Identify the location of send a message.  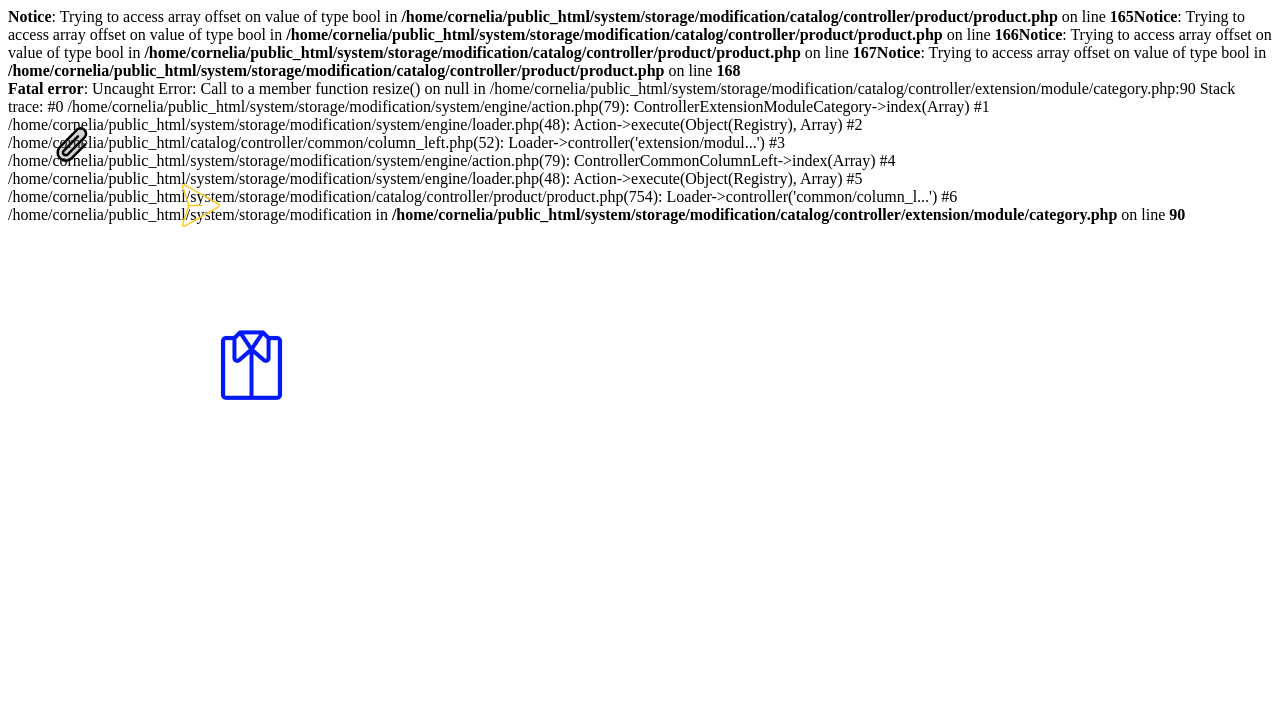
(198, 205).